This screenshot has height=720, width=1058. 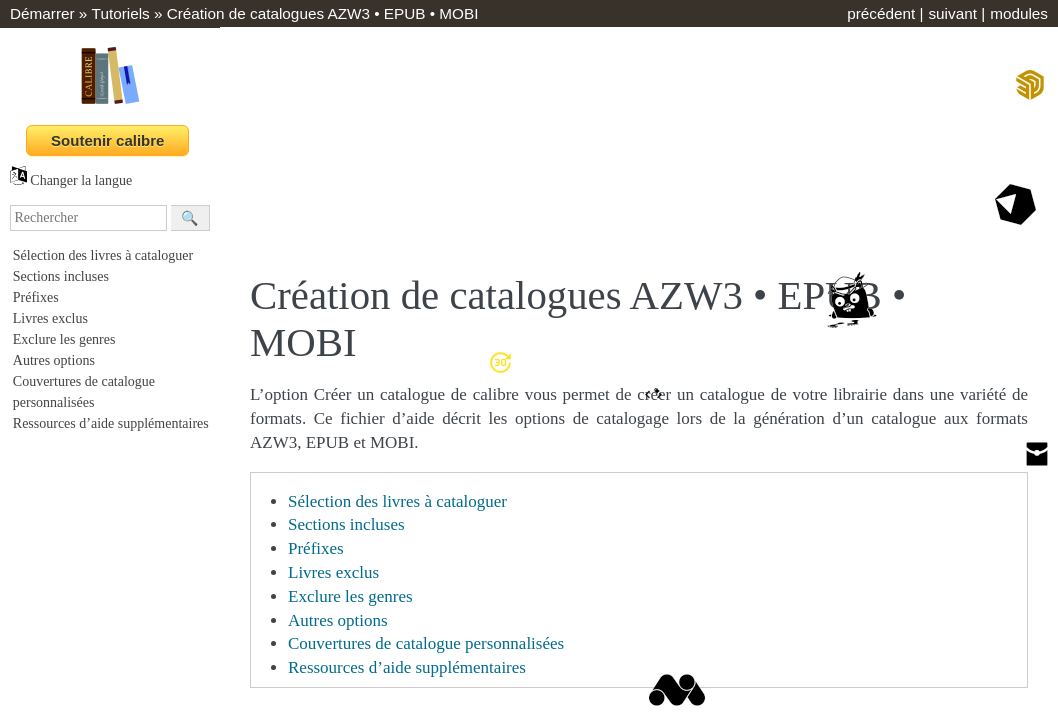 I want to click on send a red packet or digital gift money, so click(x=1037, y=454).